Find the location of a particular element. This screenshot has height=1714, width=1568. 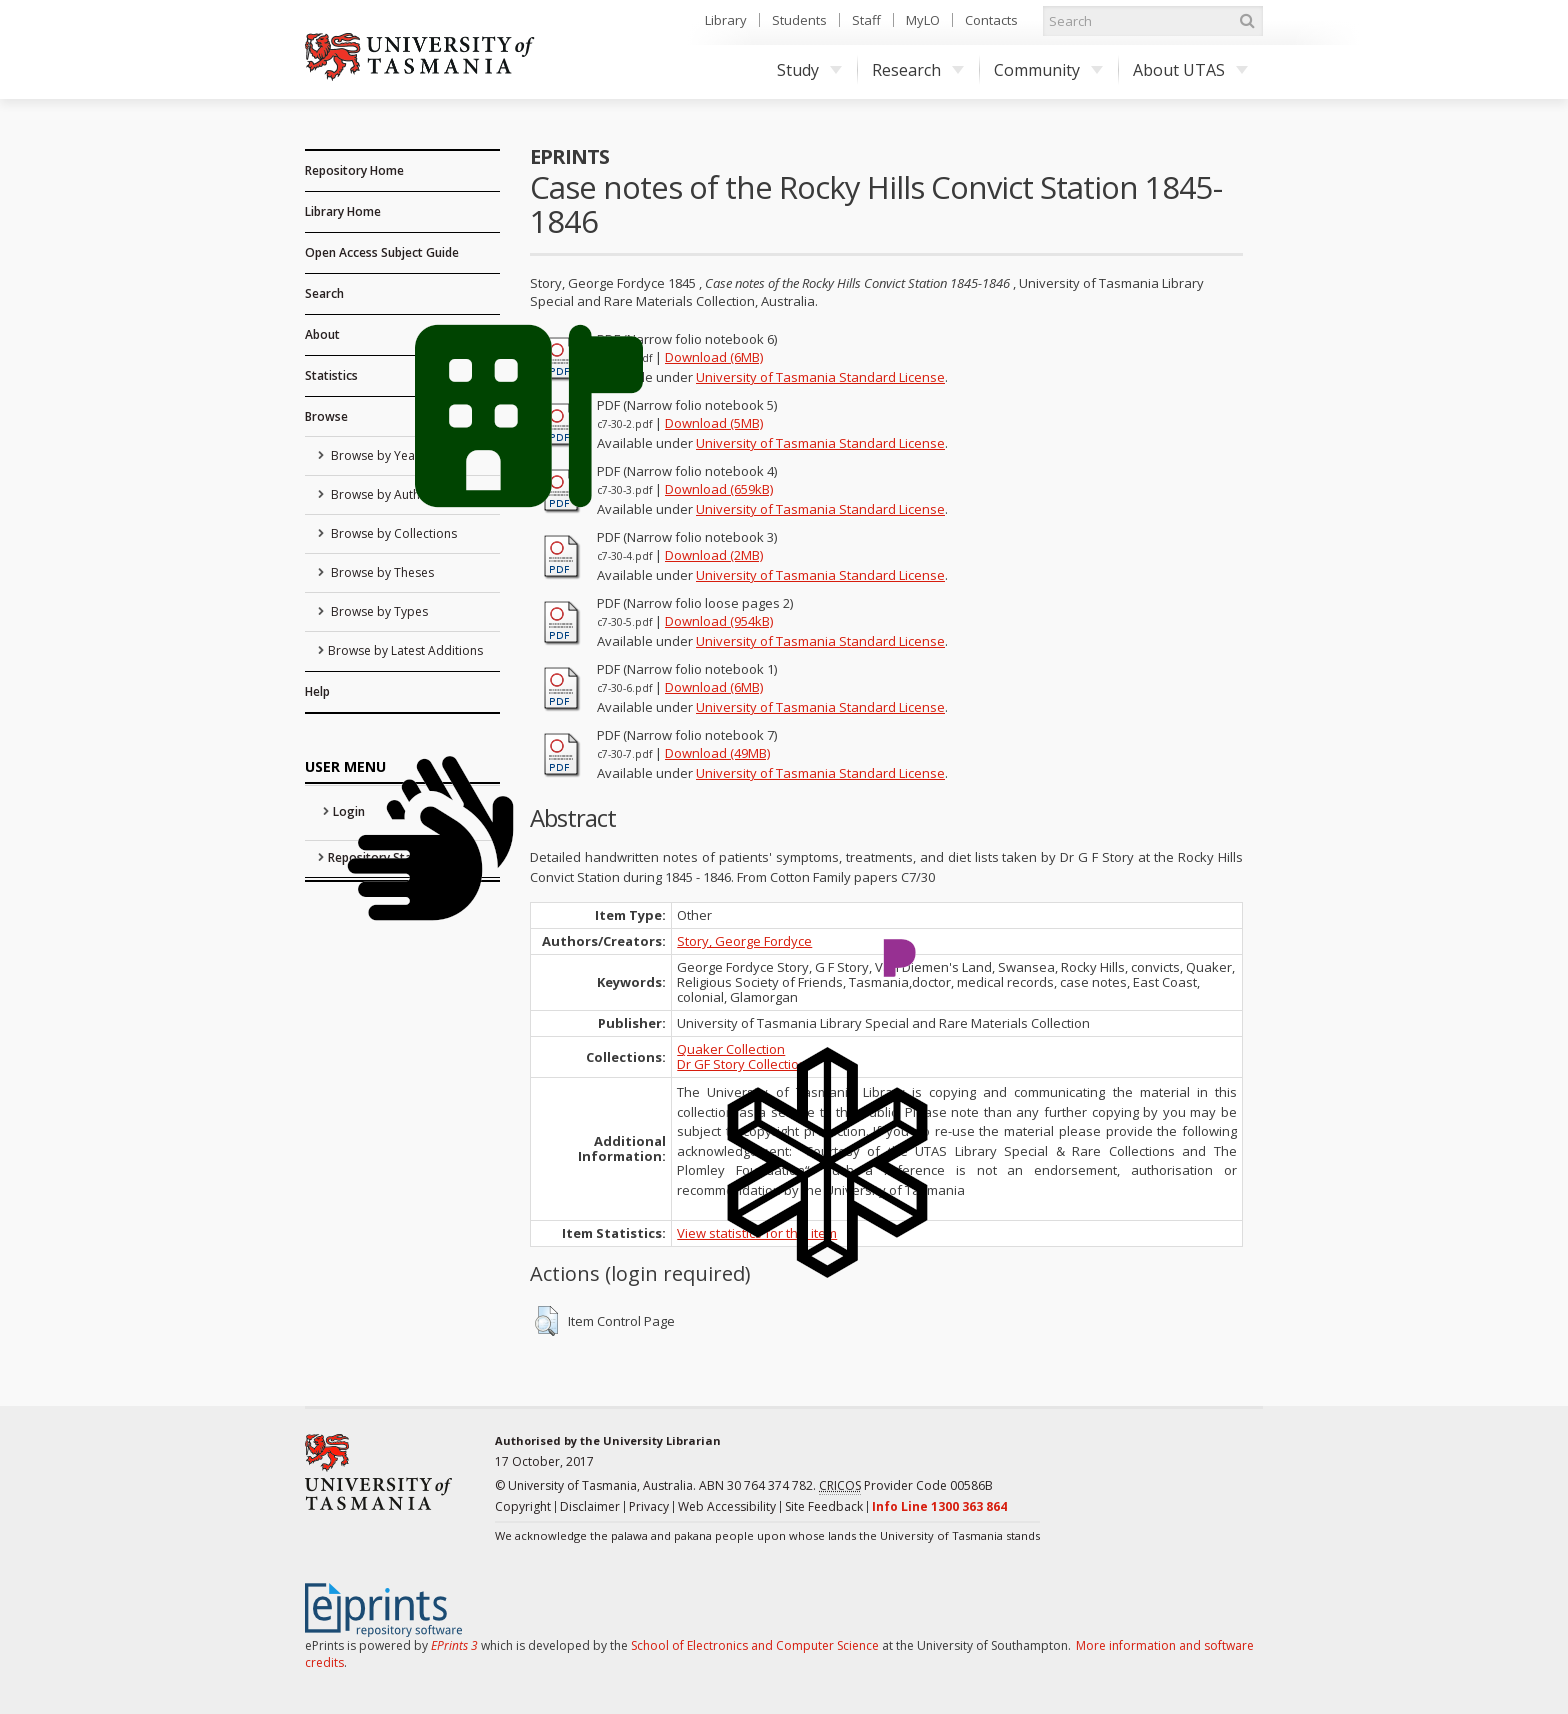

open Pandora music streaming app is located at coordinates (900, 958).